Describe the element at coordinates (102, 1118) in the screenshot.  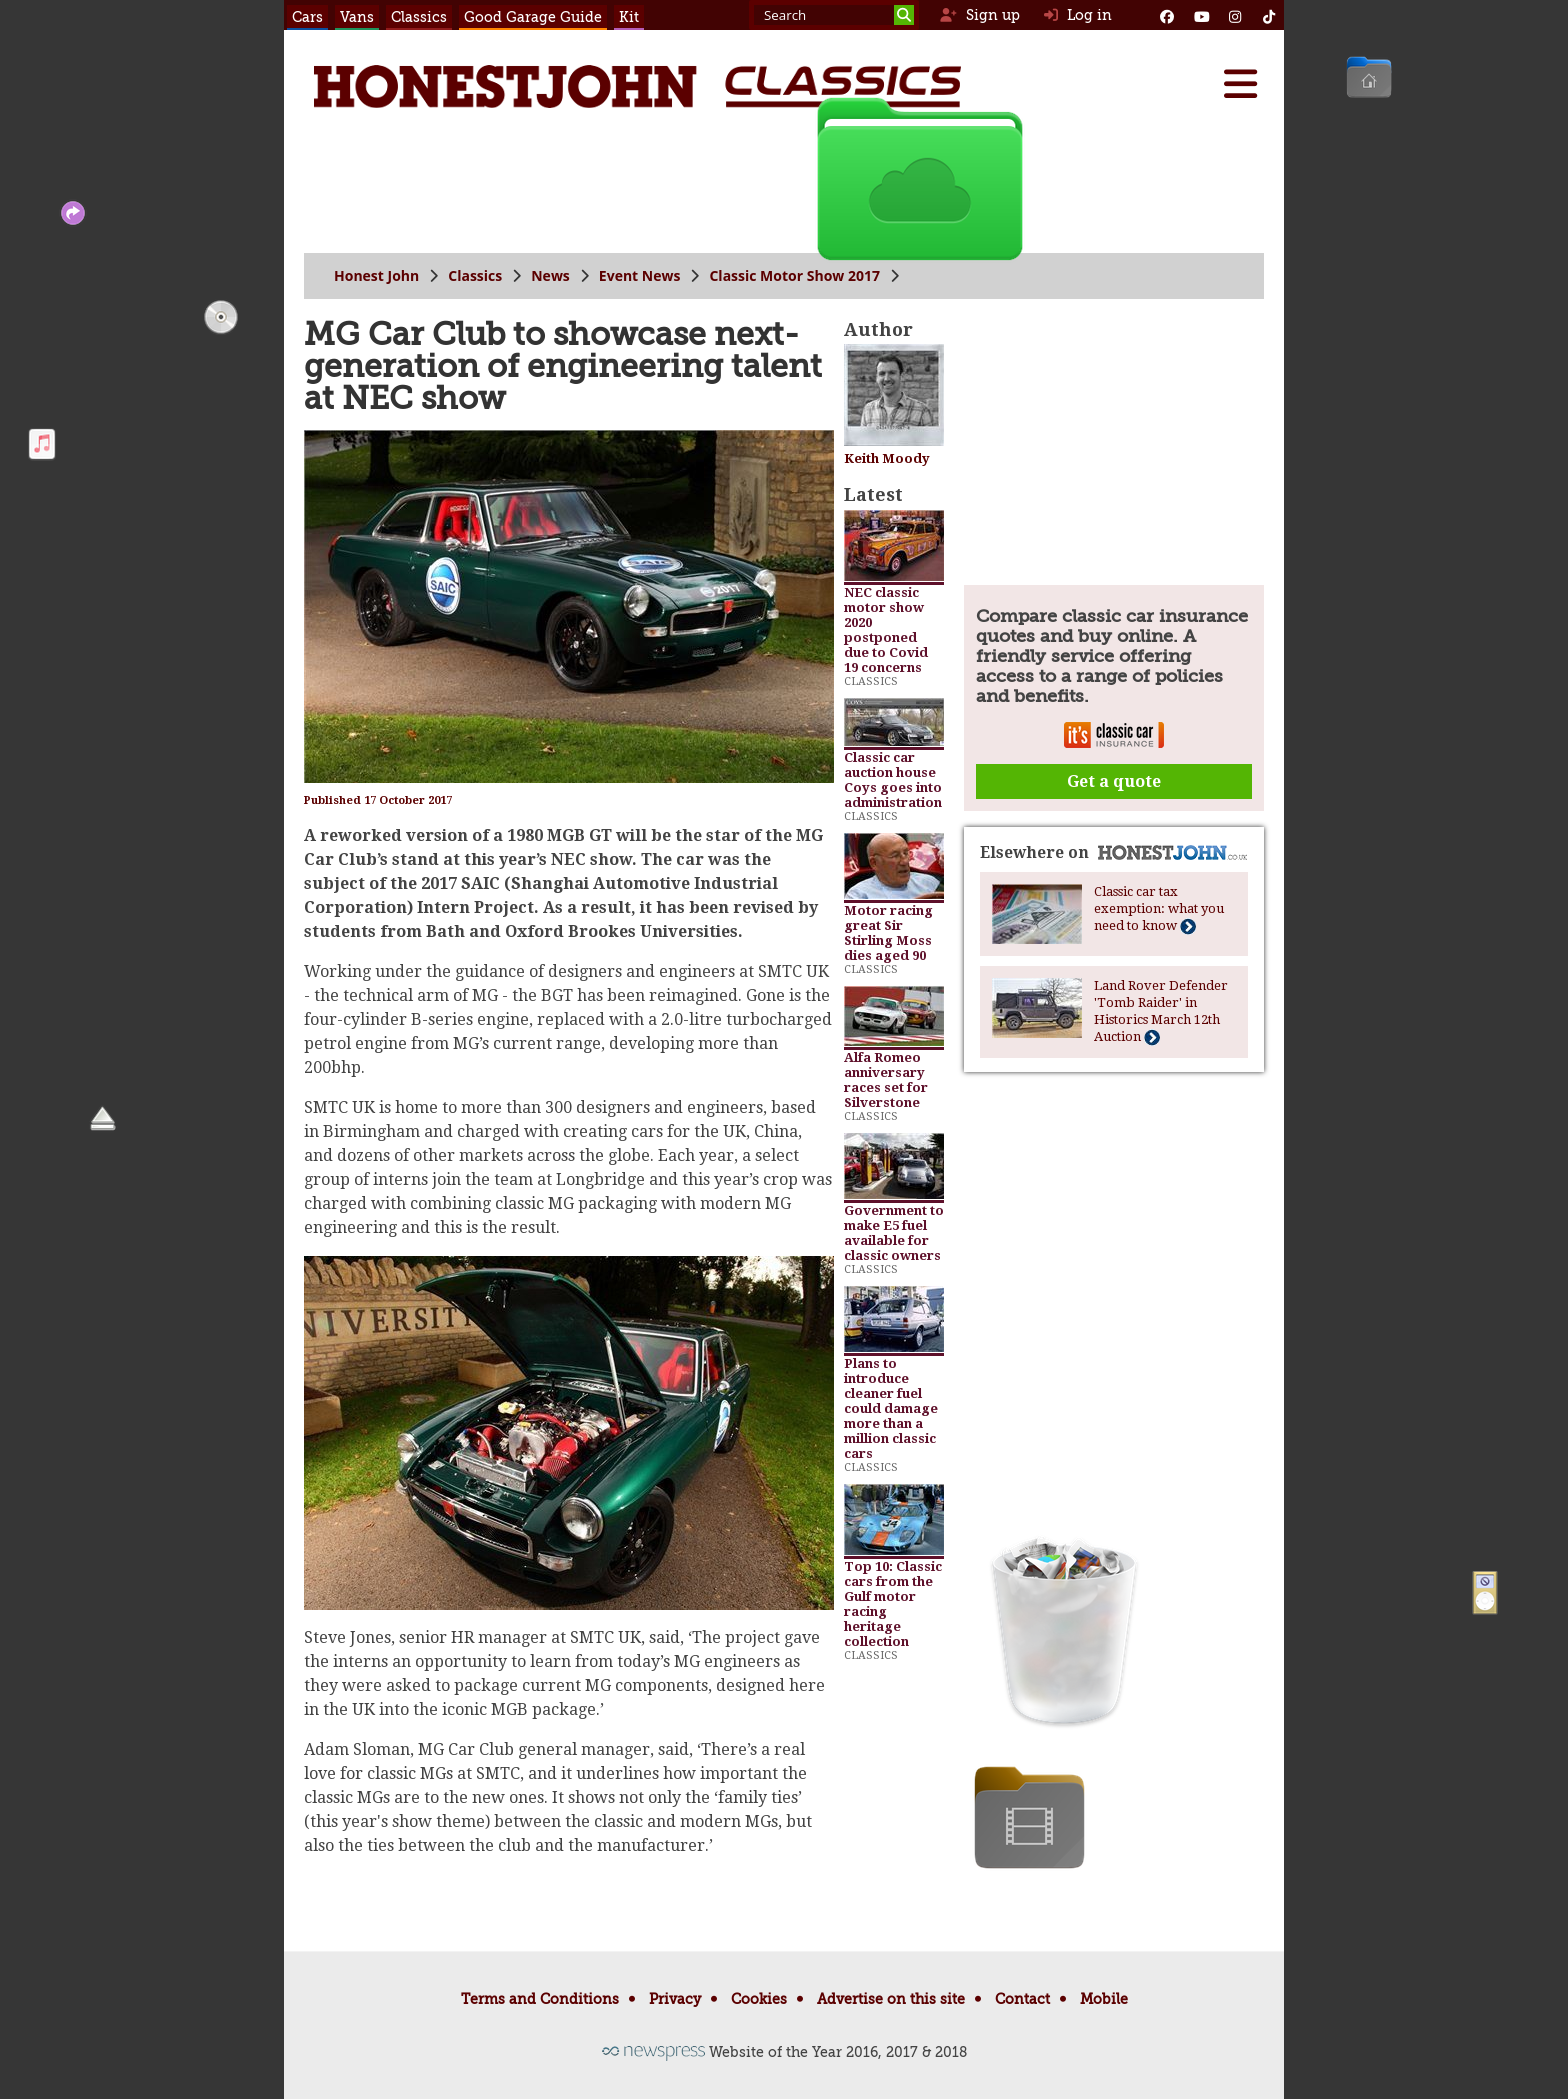
I see `eject removable media or disc` at that location.